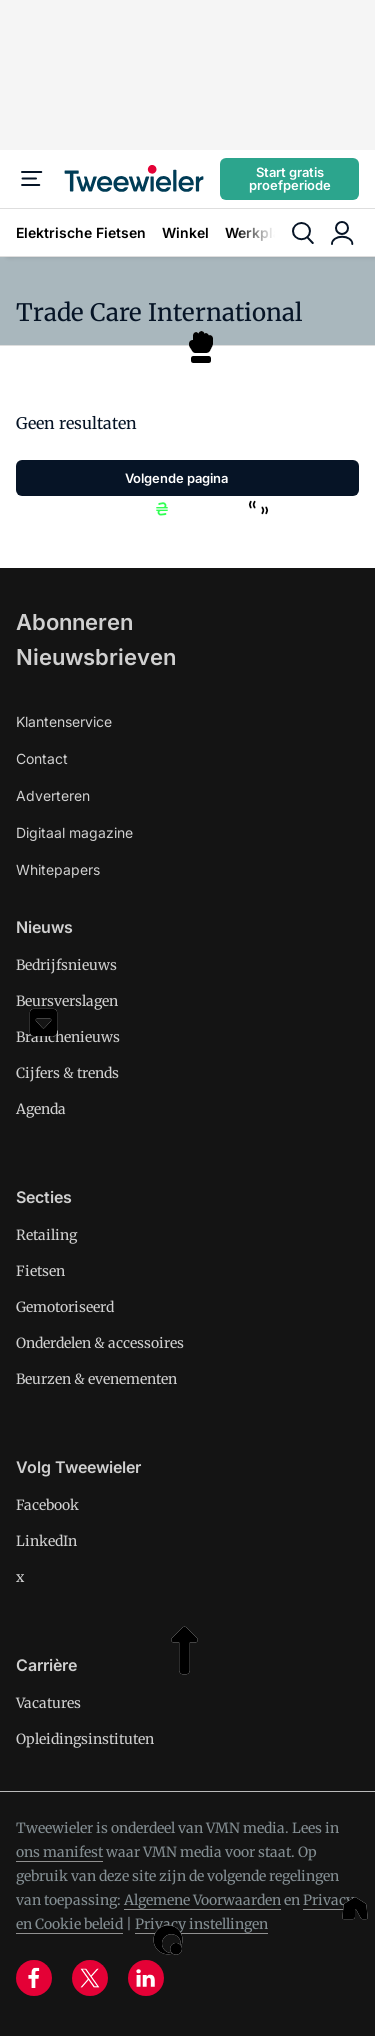 This screenshot has width=375, height=2036. I want to click on rock gesture for rock-paper-scissors game, so click(201, 347).